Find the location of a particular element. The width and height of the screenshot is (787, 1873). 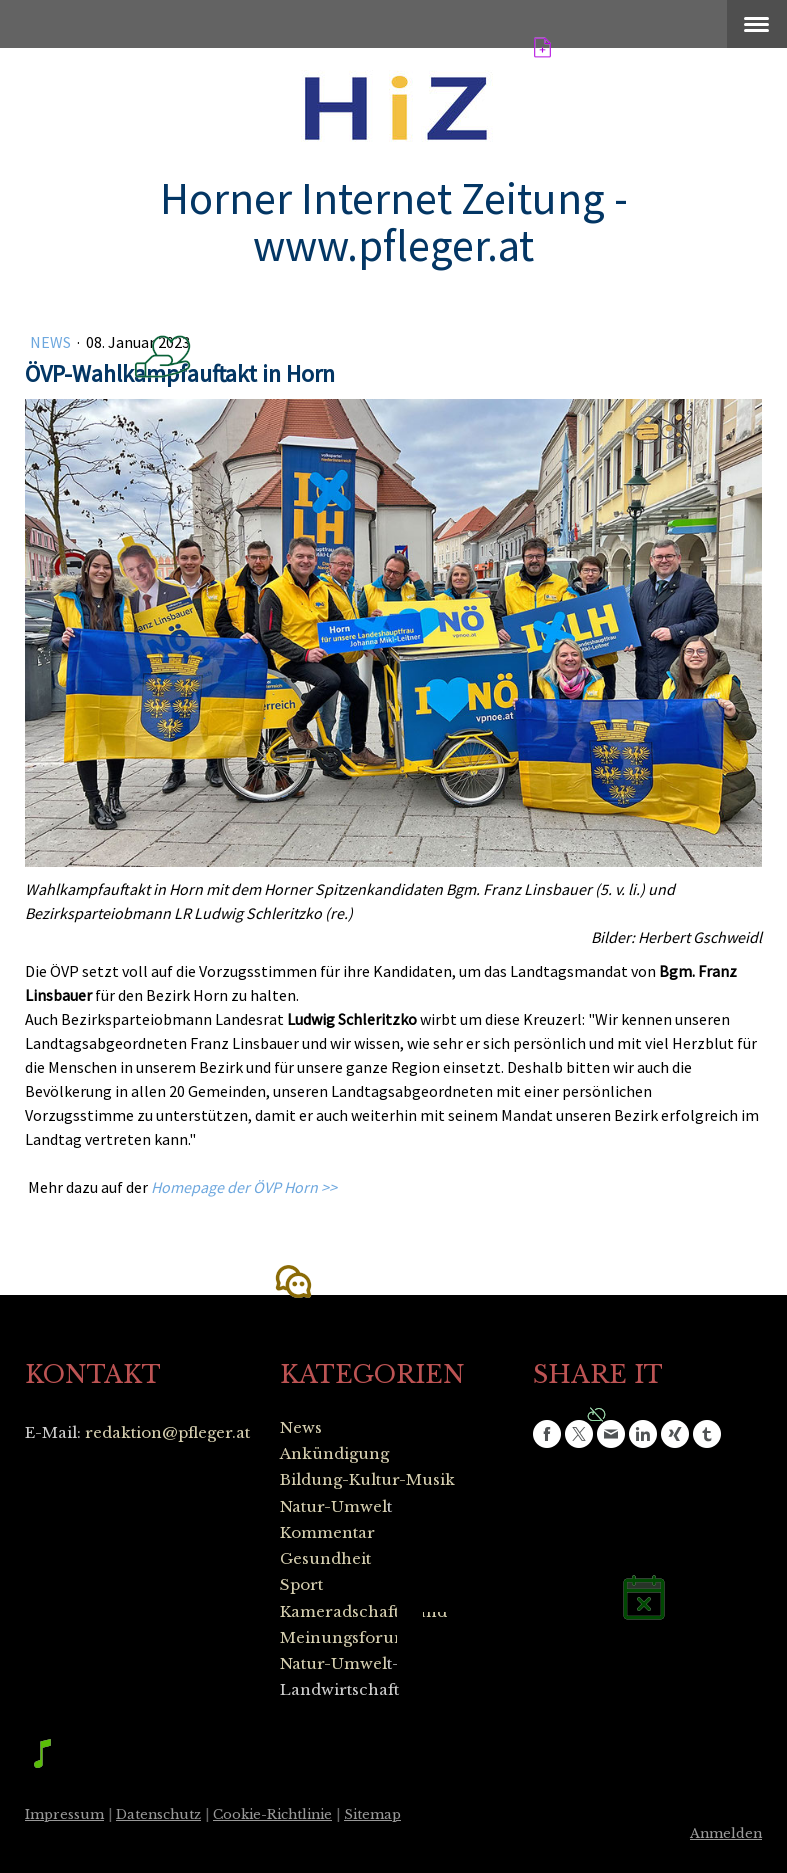

donate or make a charitable contribution is located at coordinates (164, 357).